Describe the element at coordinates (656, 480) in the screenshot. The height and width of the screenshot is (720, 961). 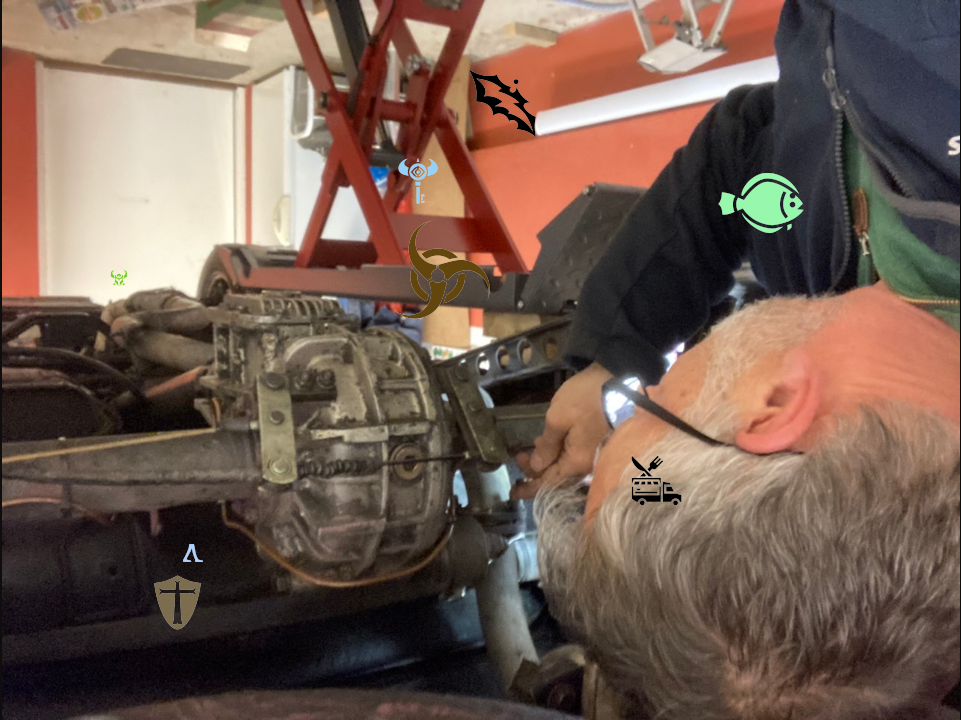
I see `find nearby food trucks` at that location.